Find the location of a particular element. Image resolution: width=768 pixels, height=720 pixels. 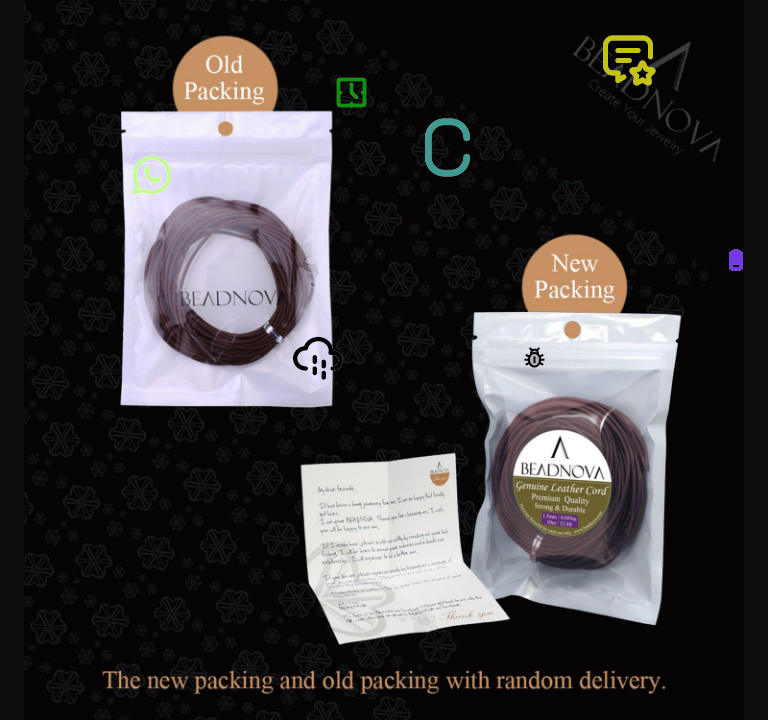

open WhatsApp messaging app is located at coordinates (152, 175).